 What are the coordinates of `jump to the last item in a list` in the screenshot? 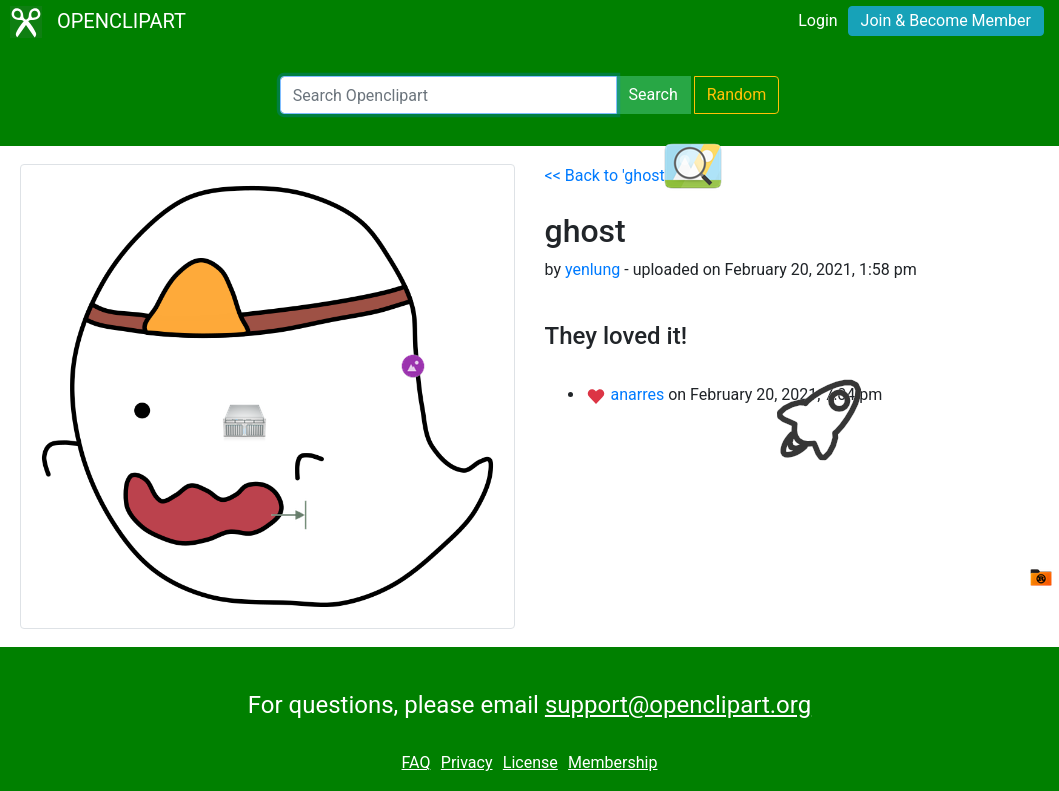 It's located at (289, 515).